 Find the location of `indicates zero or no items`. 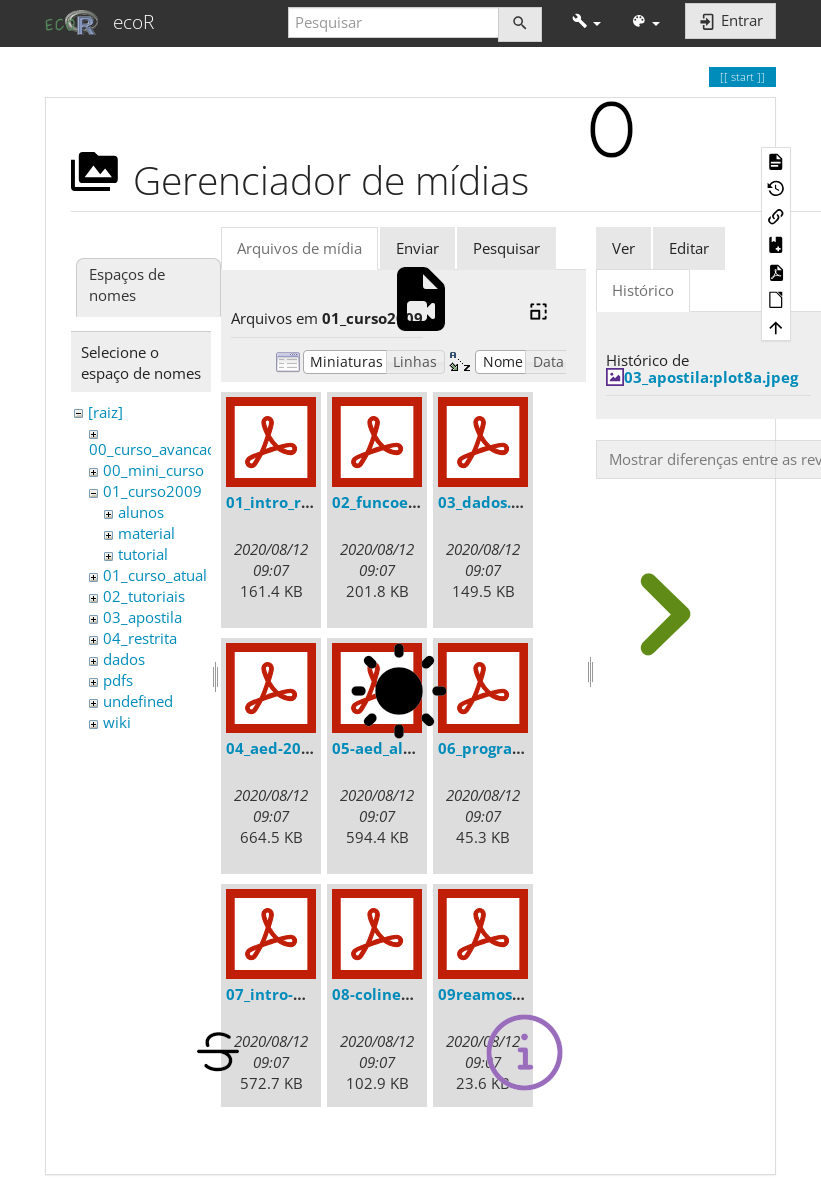

indicates zero or no items is located at coordinates (611, 129).